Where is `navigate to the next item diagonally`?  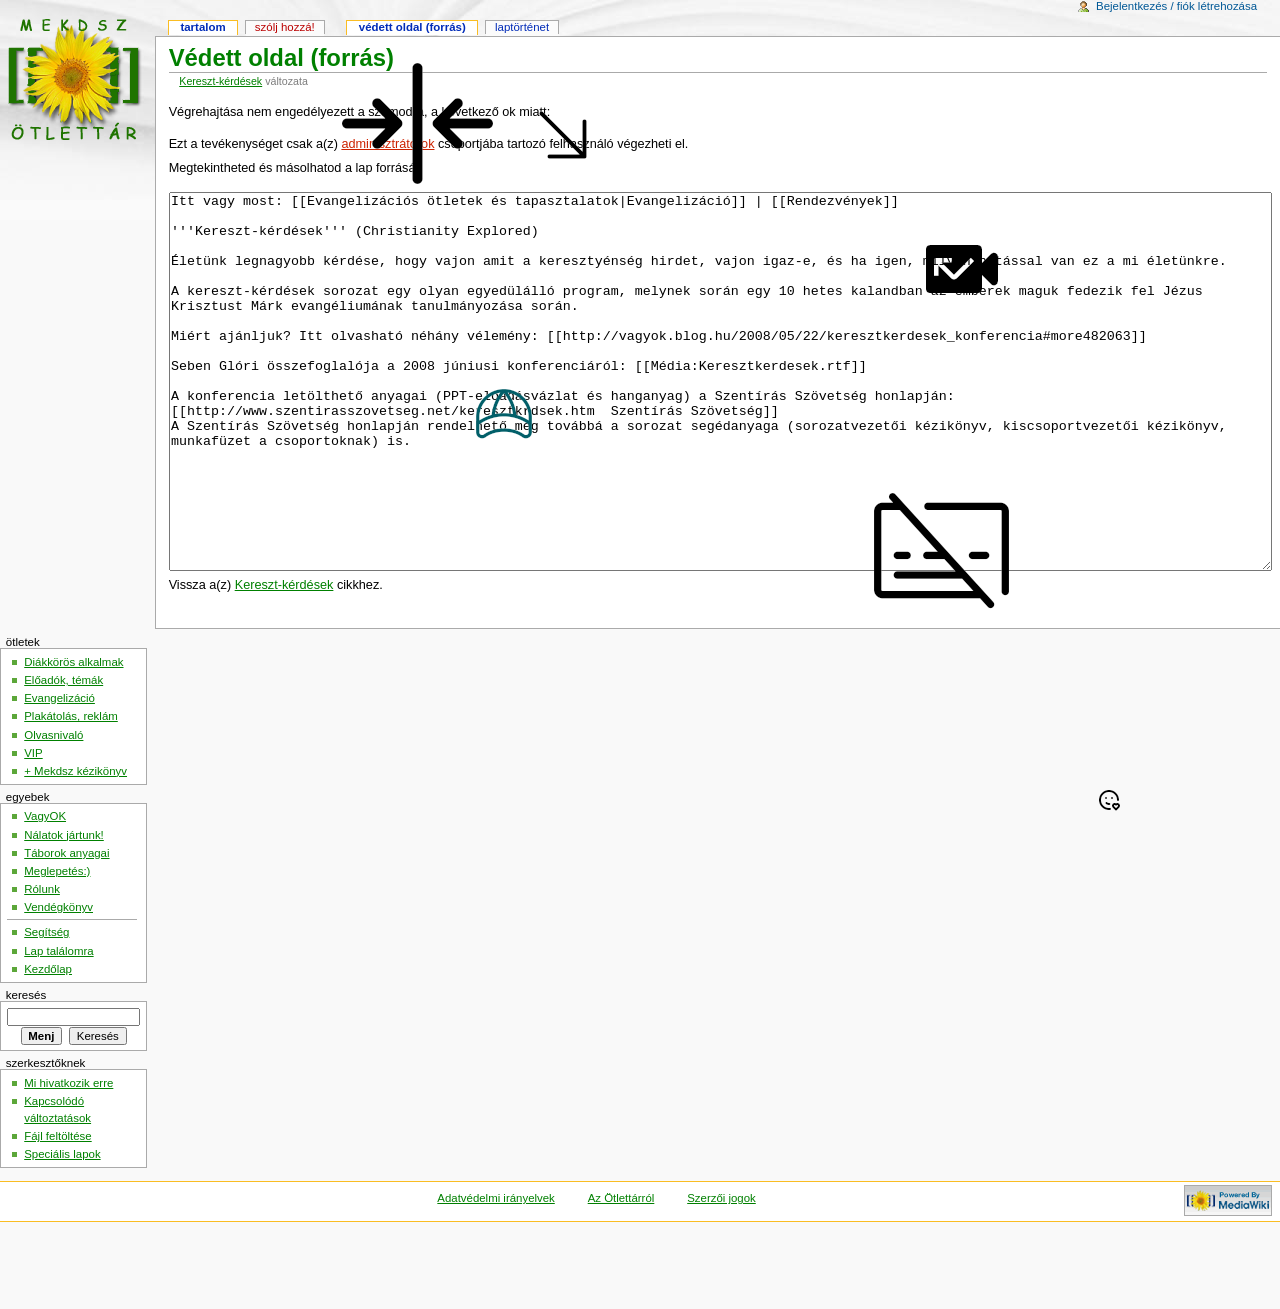 navigate to the next item diagonally is located at coordinates (563, 135).